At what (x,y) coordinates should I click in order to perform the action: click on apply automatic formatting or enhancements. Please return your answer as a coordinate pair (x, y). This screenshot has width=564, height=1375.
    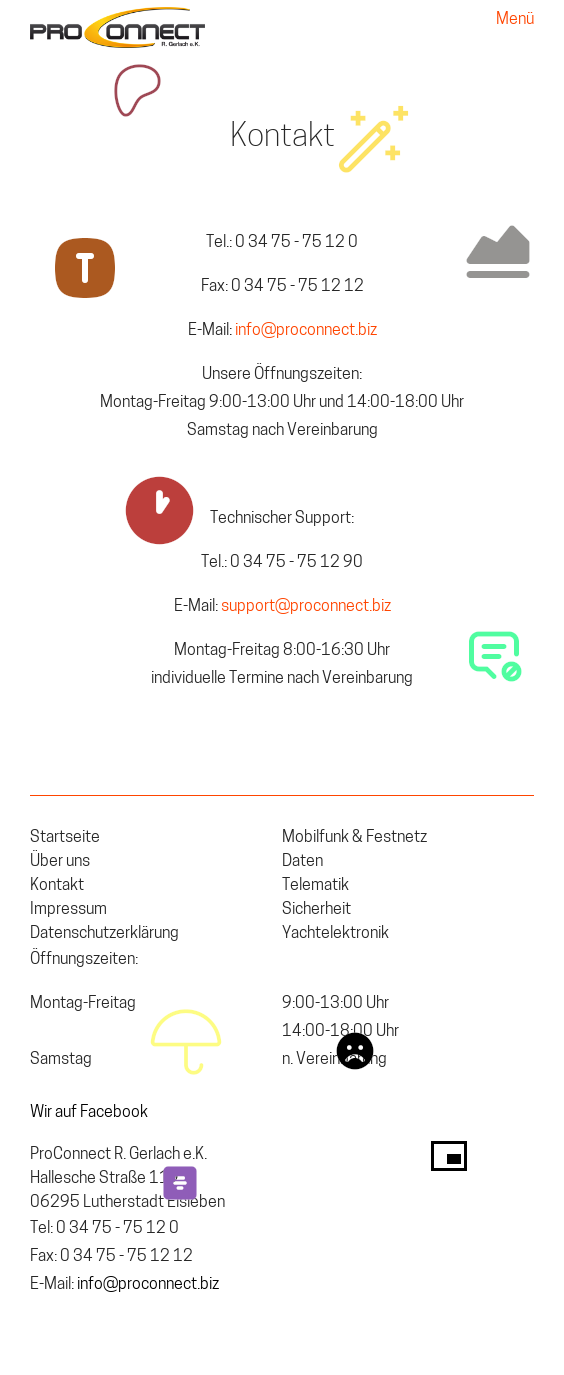
    Looking at the image, I should click on (373, 140).